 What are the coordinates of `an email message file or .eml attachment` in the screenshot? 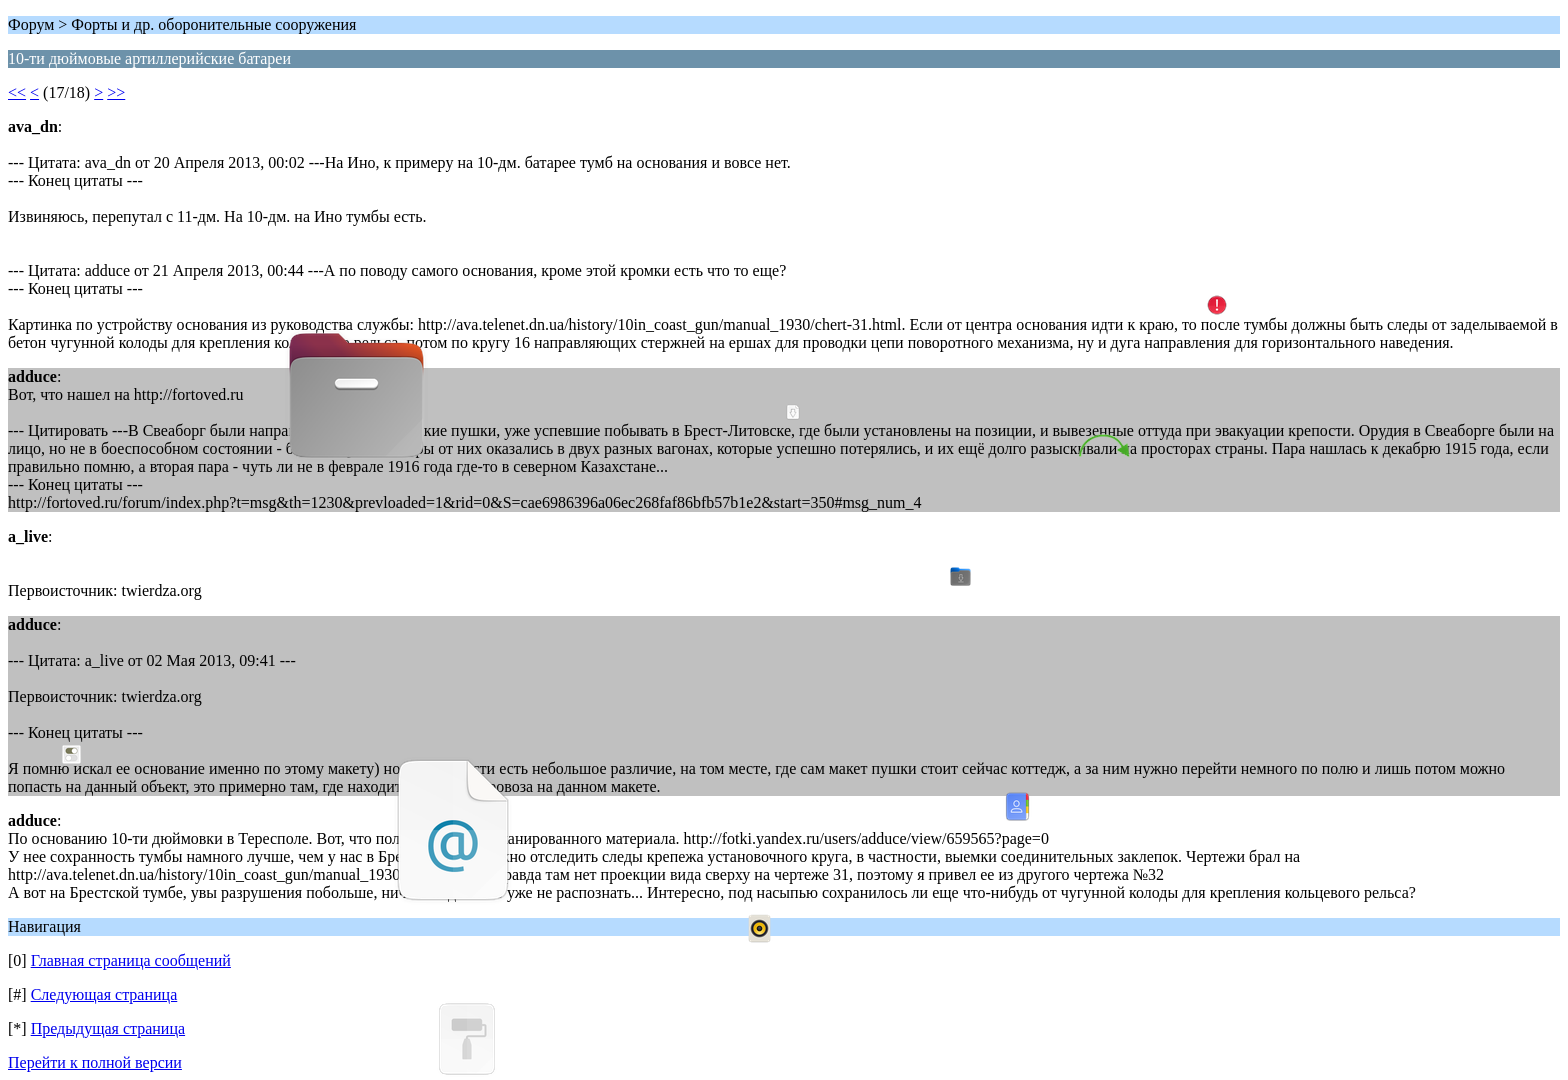 It's located at (453, 830).